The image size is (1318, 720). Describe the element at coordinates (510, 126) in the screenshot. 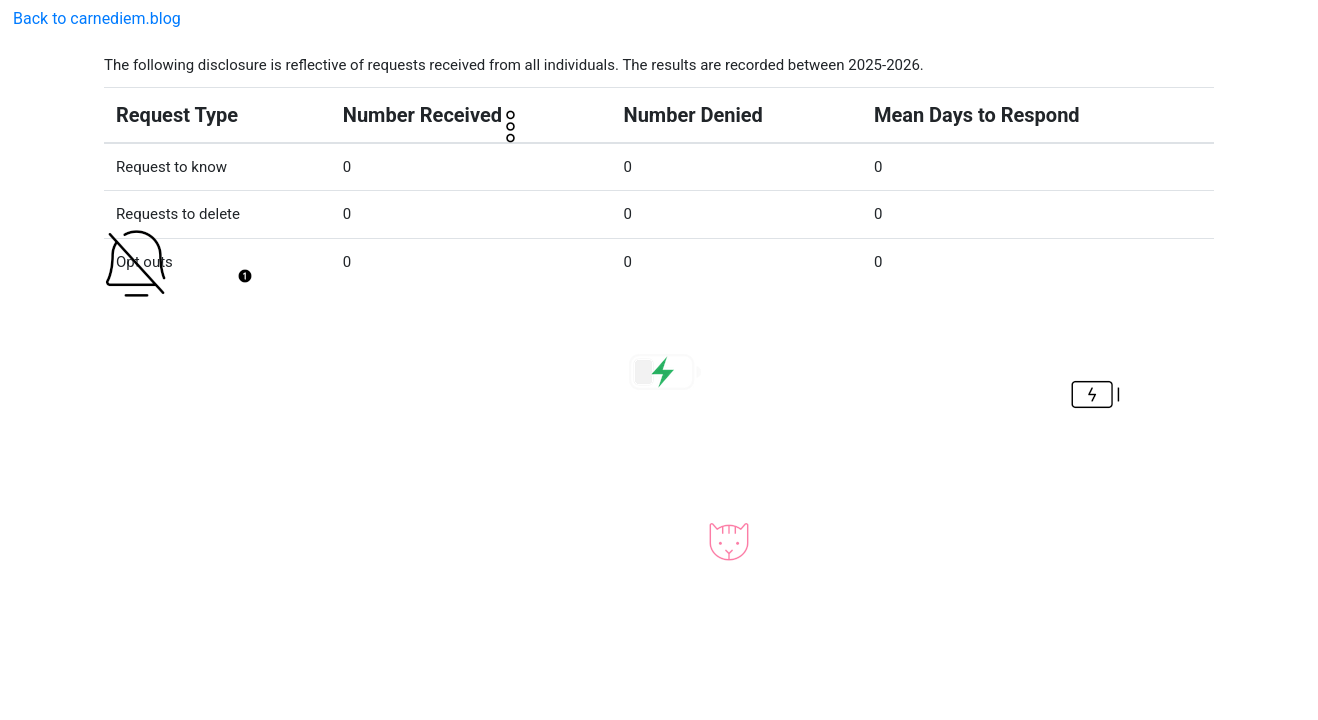

I see `open more options menu` at that location.